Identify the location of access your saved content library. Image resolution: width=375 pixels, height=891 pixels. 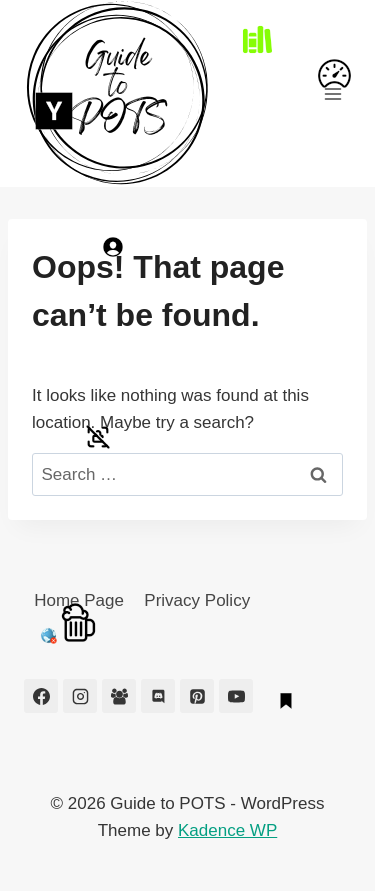
(257, 39).